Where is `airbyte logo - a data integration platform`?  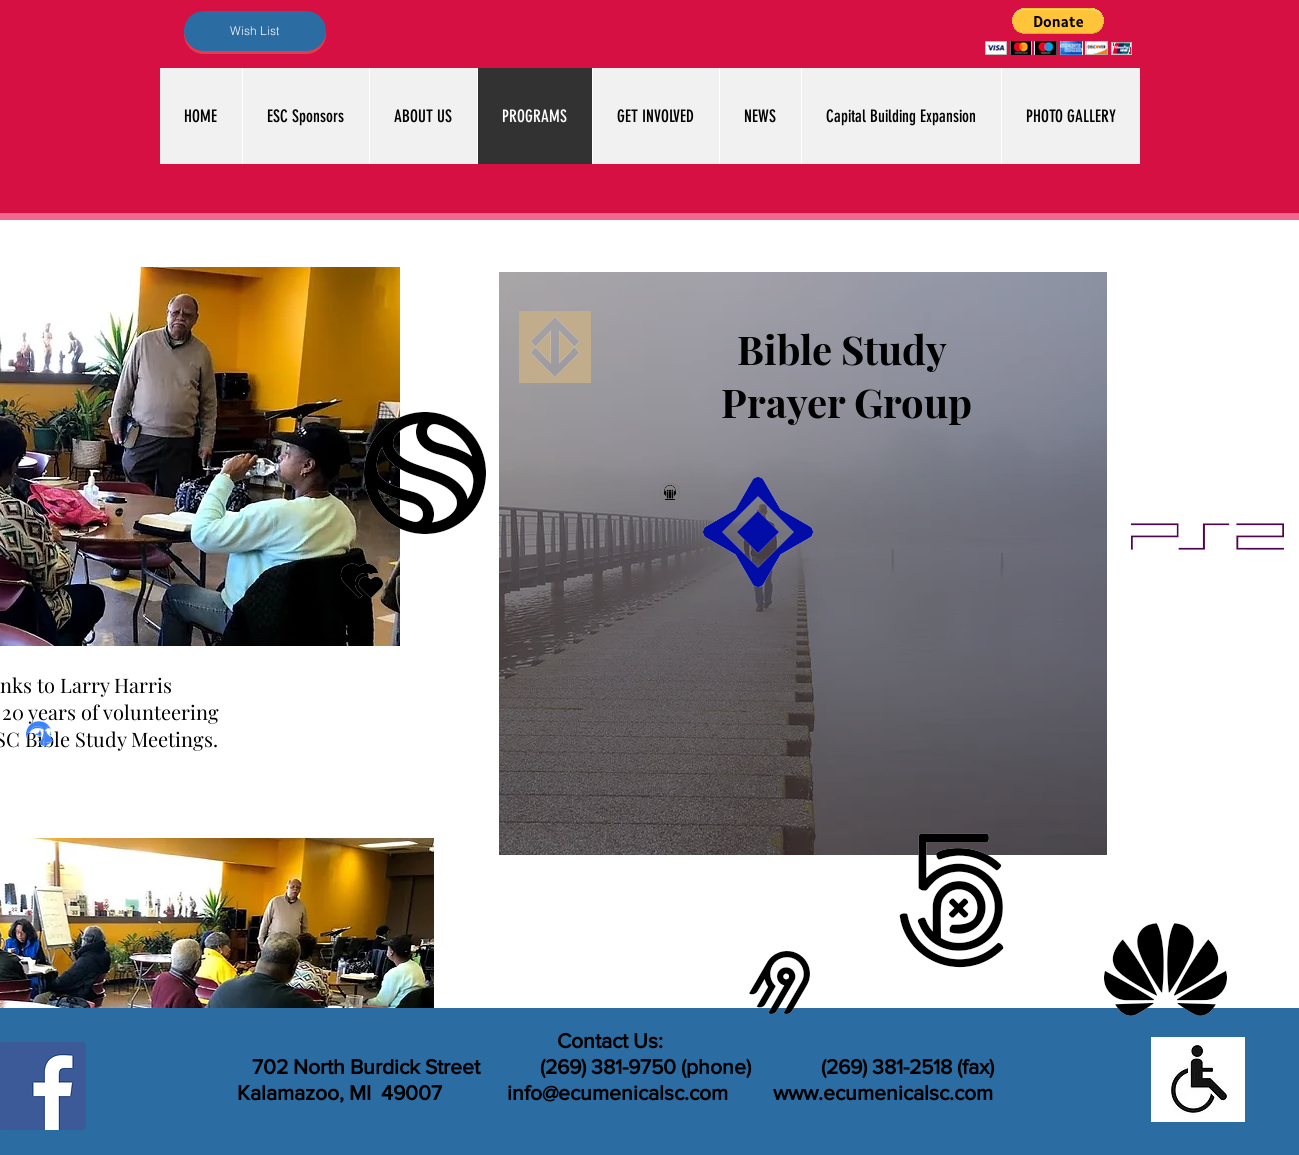
airbyte logo - a data integration platform is located at coordinates (779, 982).